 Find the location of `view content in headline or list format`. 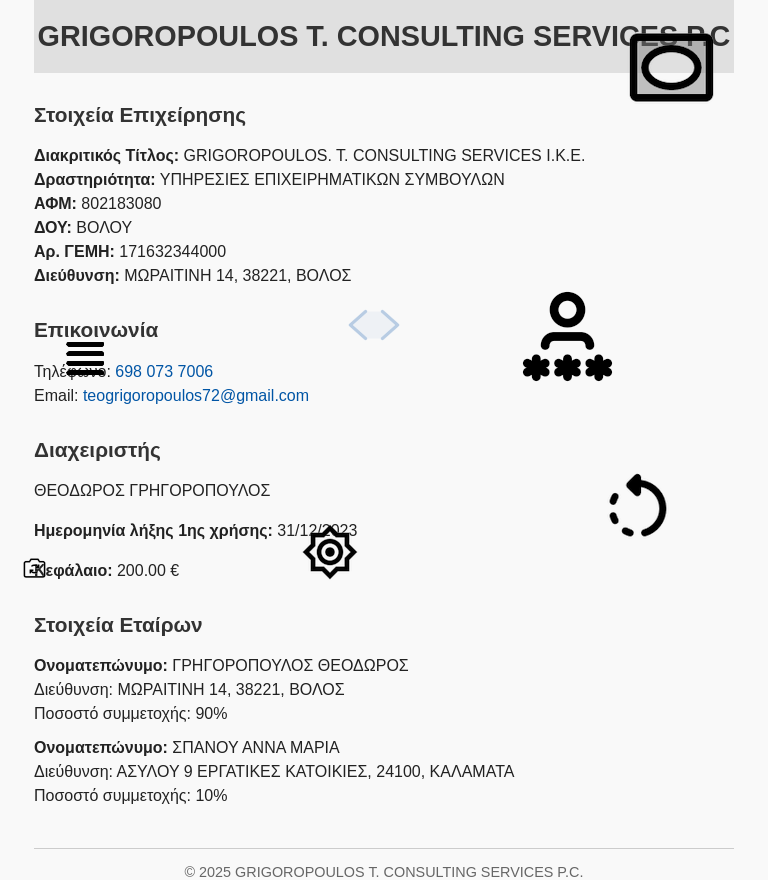

view content in headline or list format is located at coordinates (85, 358).